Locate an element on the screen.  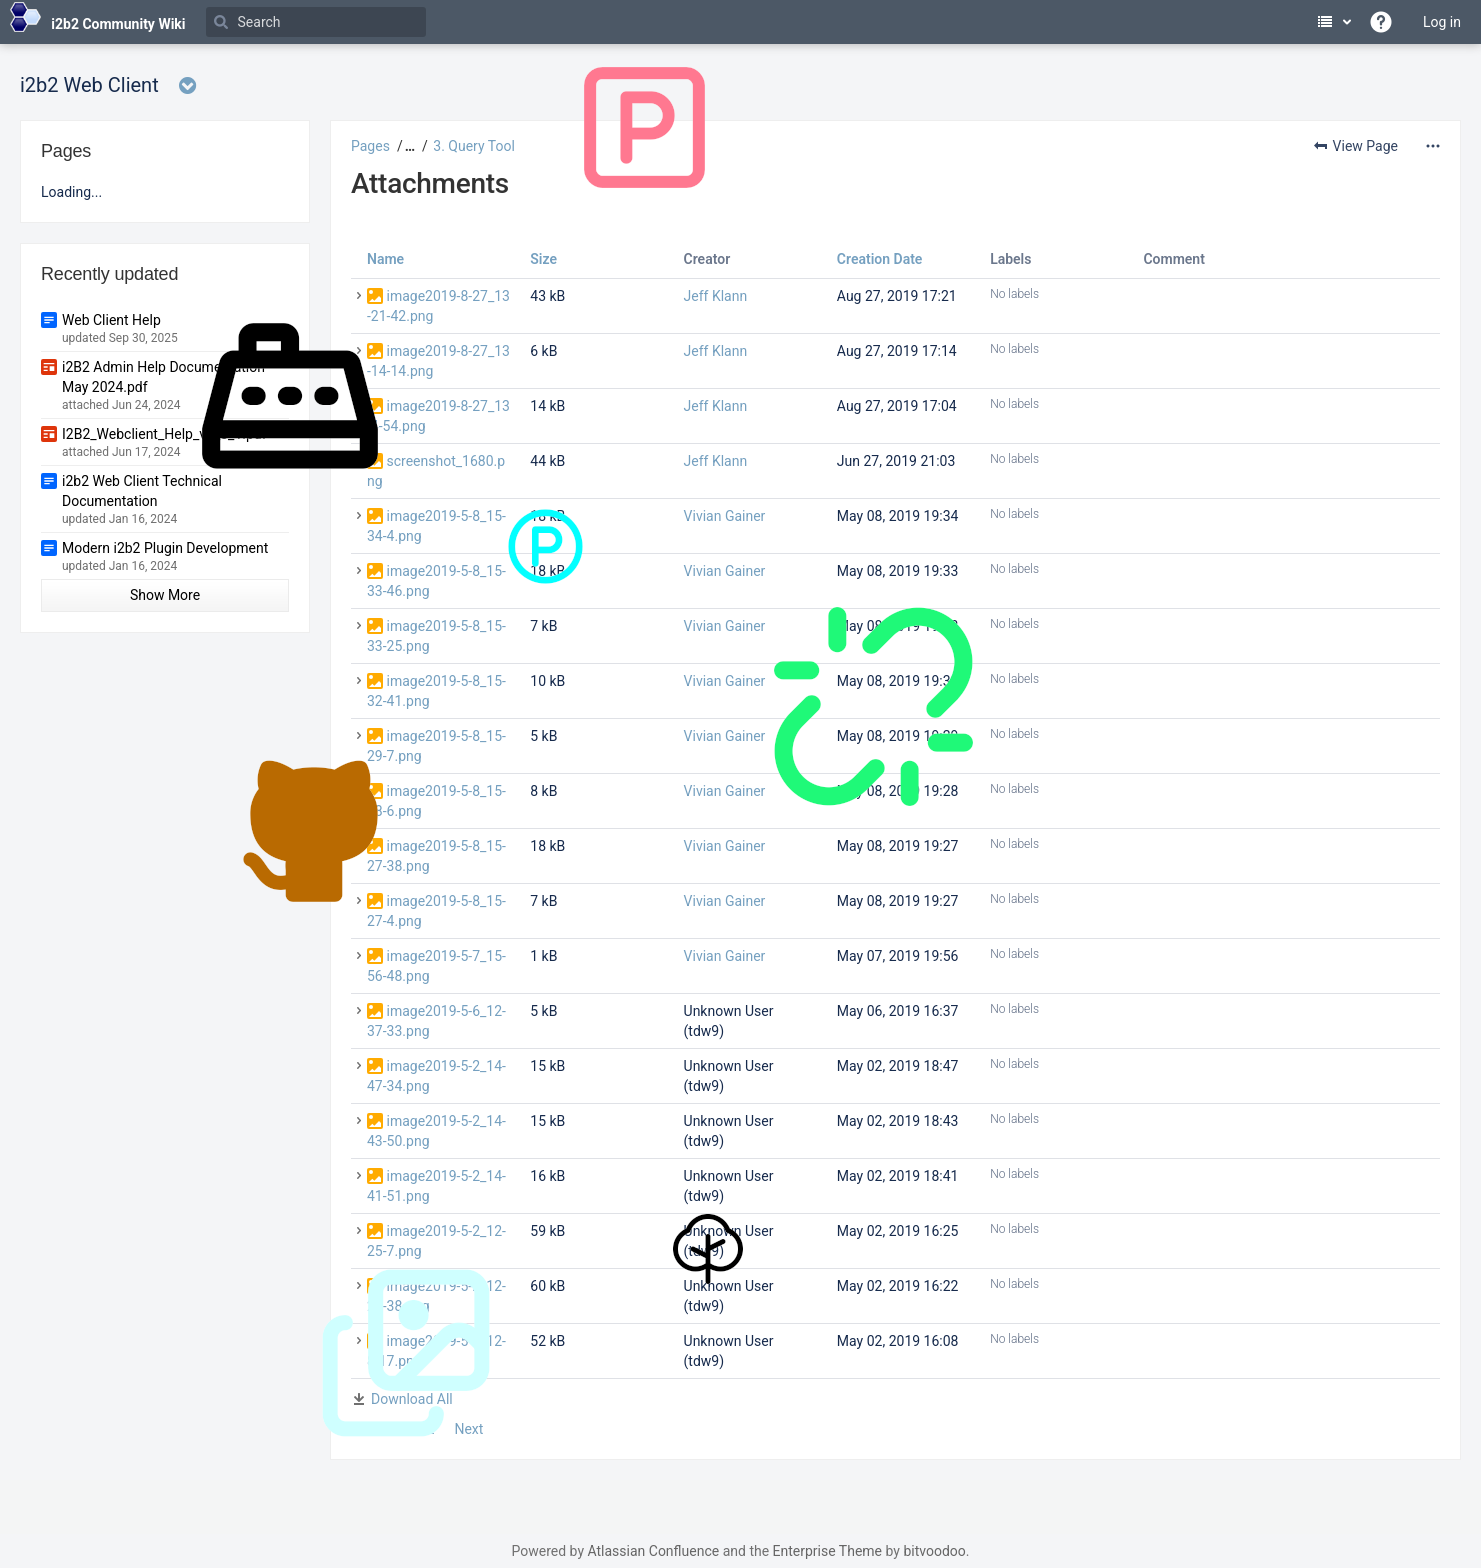
remove or break a link connection is located at coordinates (873, 706).